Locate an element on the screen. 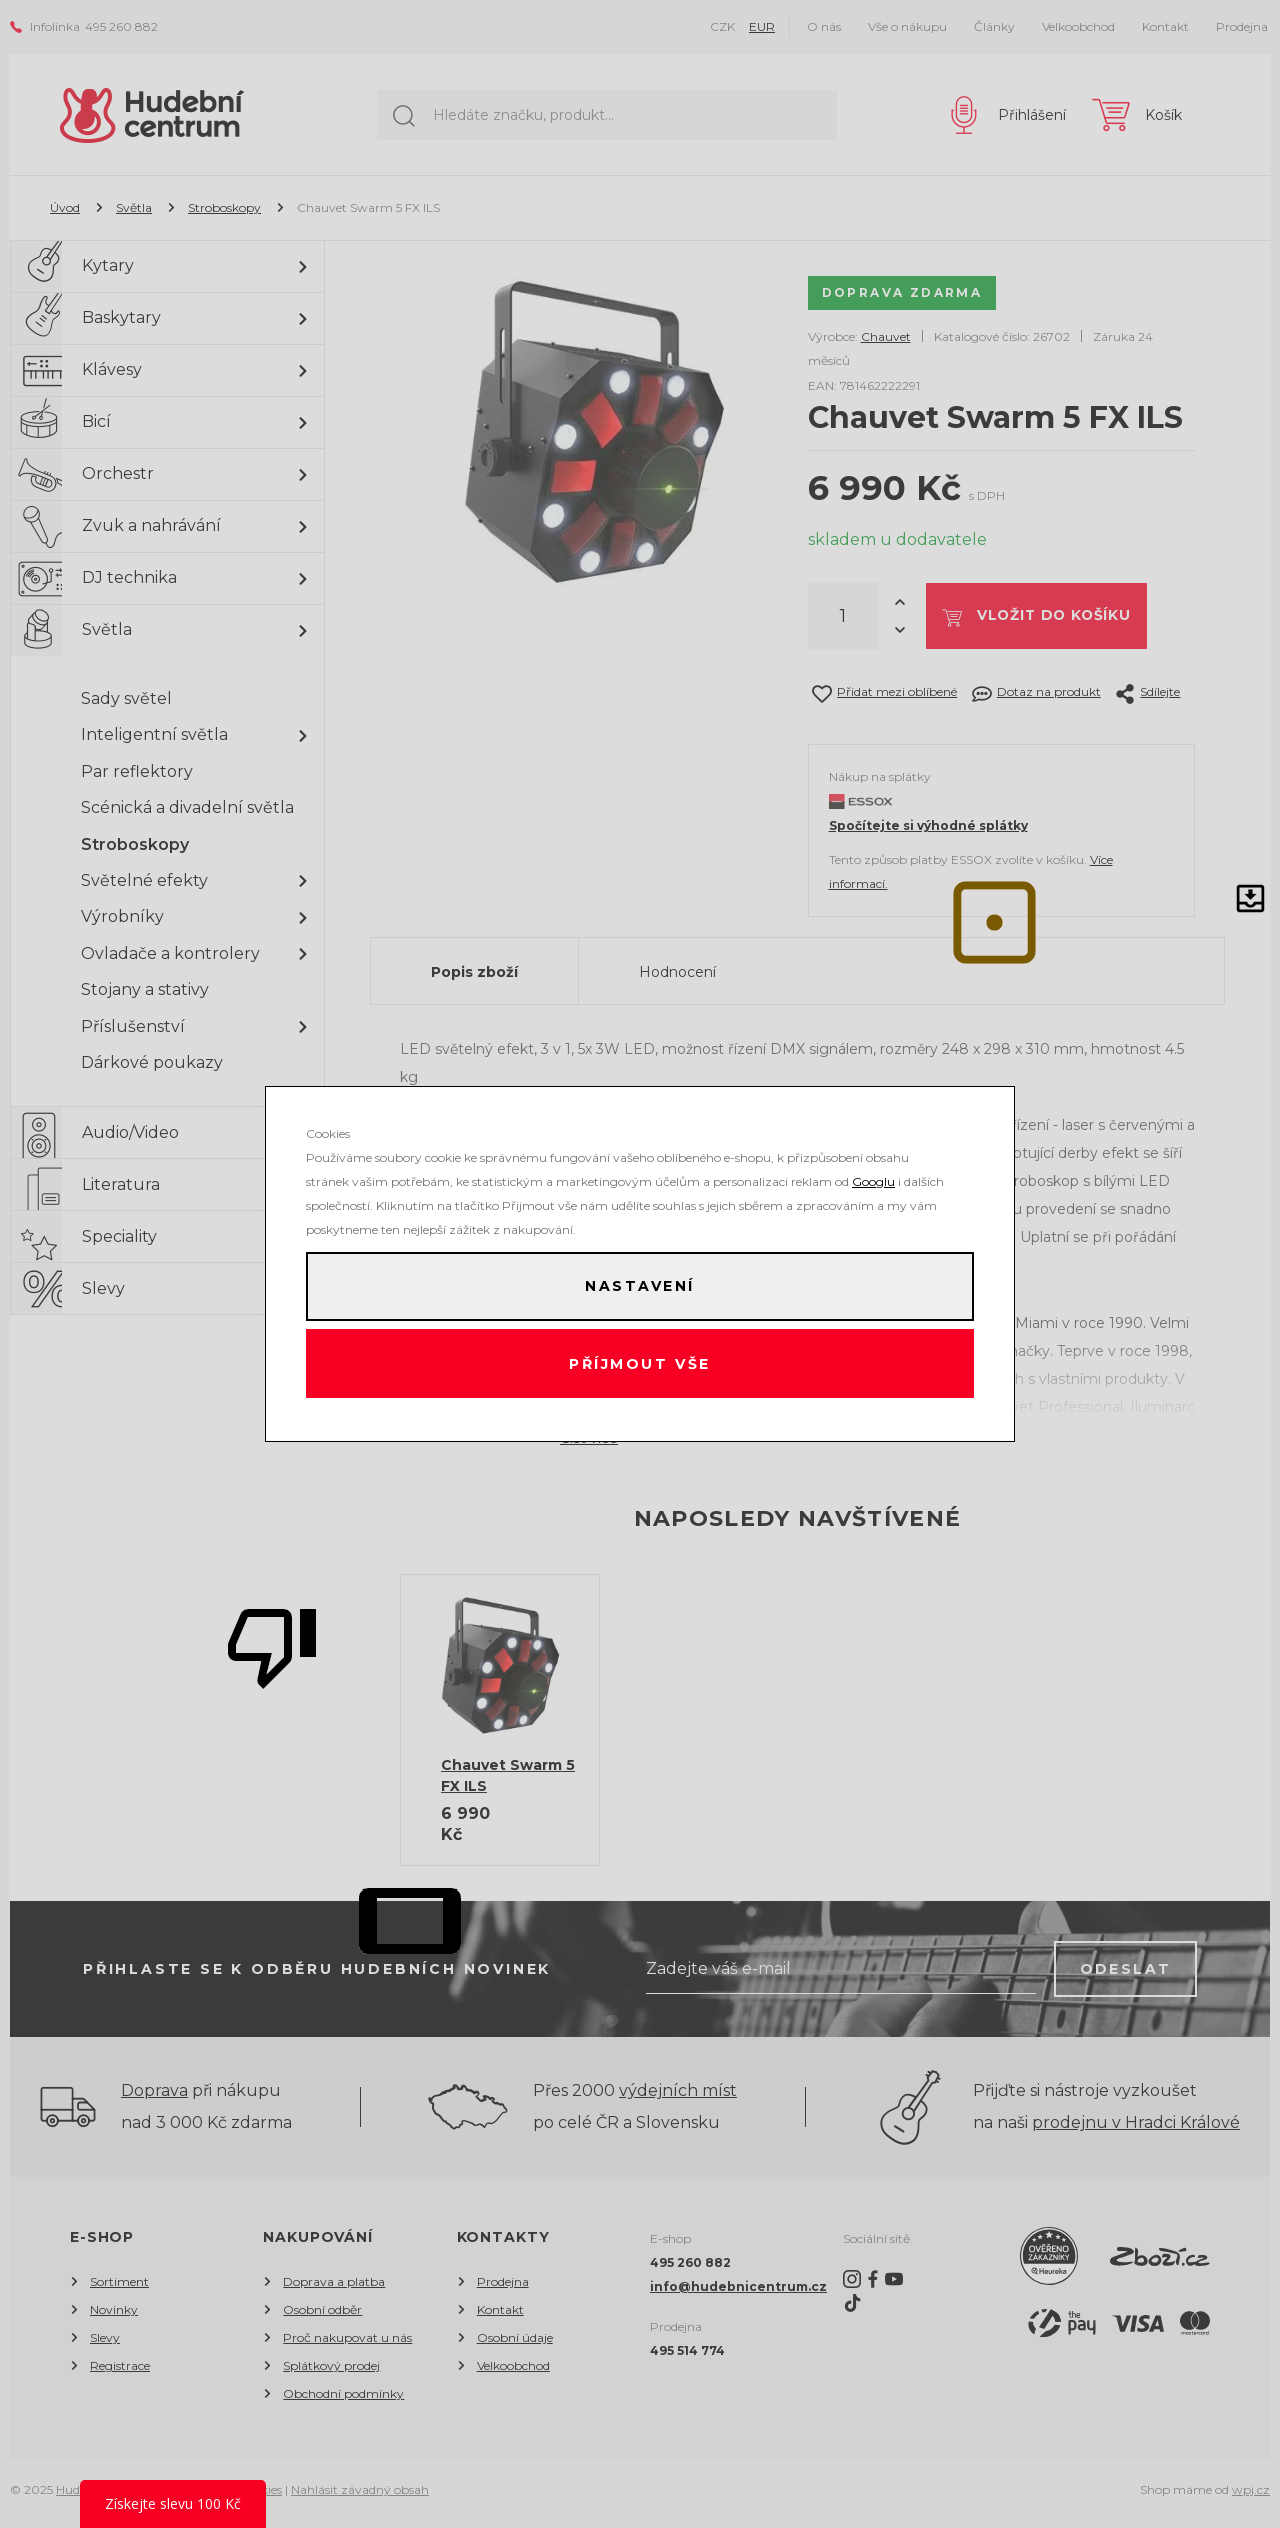  dislike or downvote content is located at coordinates (272, 1645).